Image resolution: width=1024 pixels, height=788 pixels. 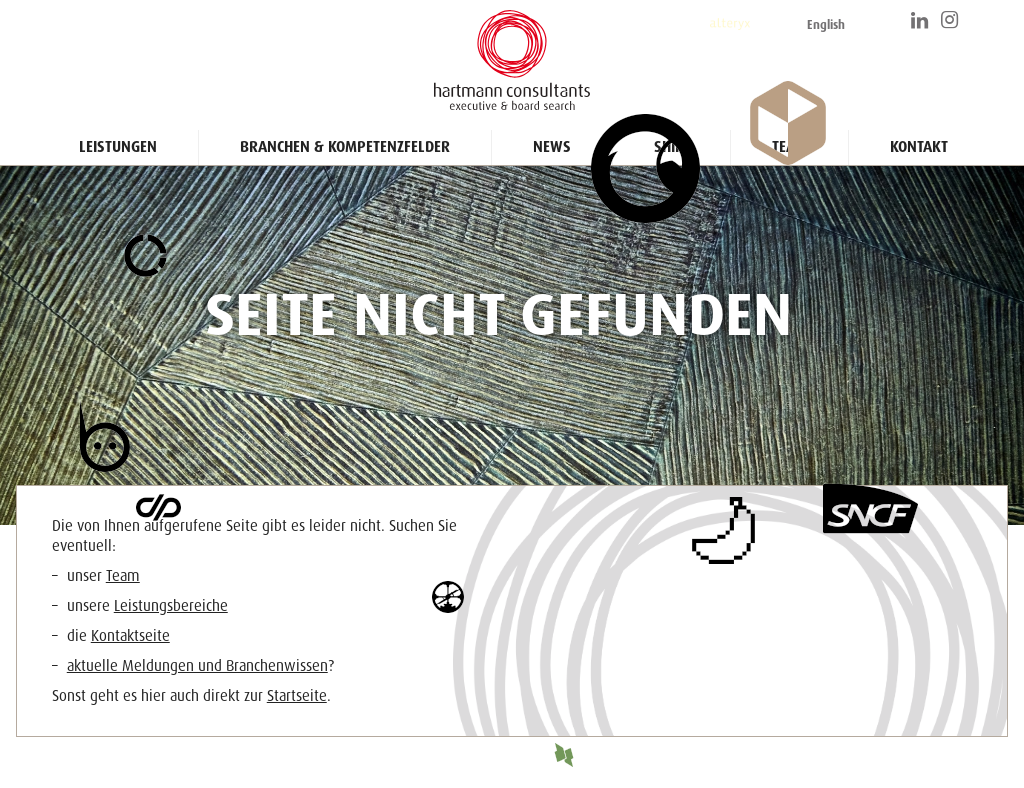 What do you see at coordinates (105, 436) in the screenshot?
I see `nimblr brand logo` at bounding box center [105, 436].